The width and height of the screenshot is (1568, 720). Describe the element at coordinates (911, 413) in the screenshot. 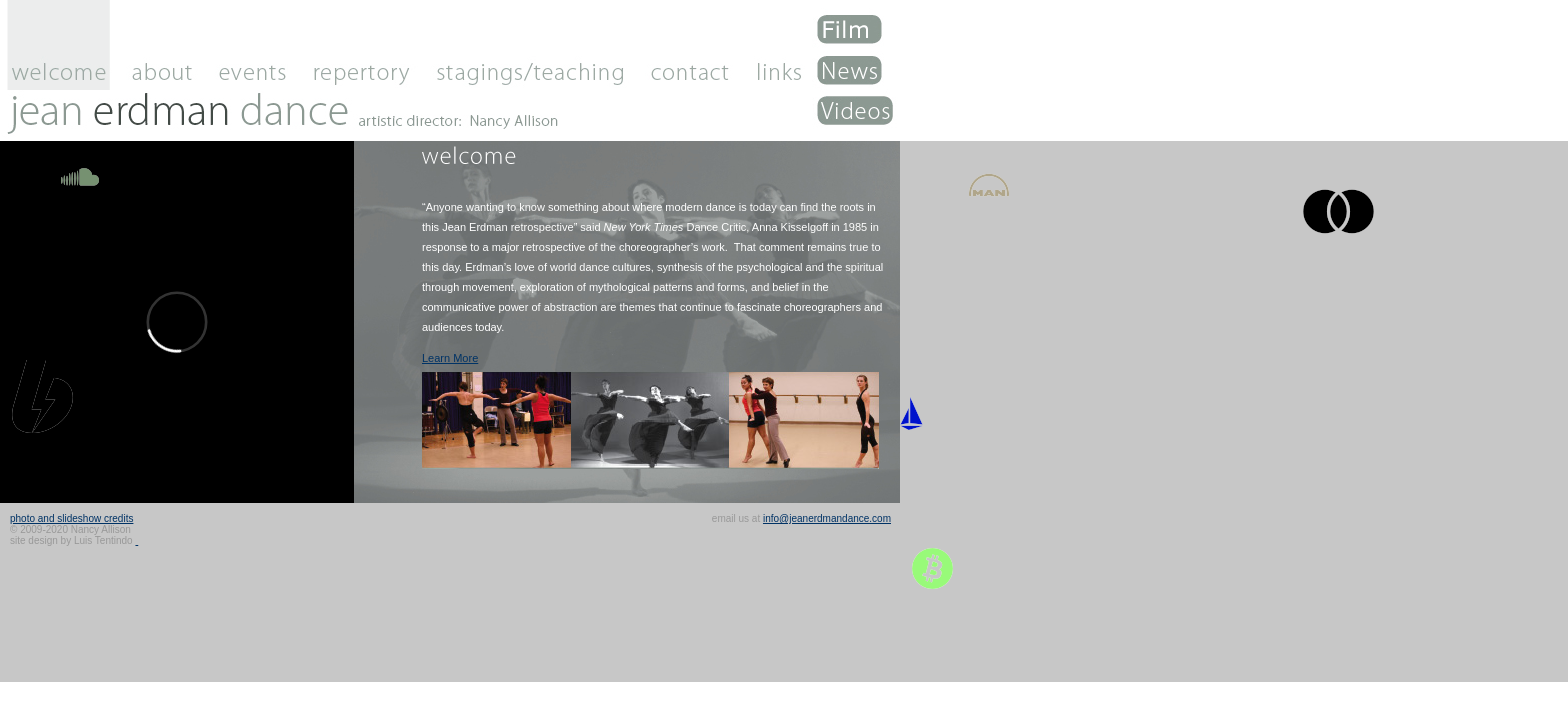

I see `istio service mesh logo` at that location.